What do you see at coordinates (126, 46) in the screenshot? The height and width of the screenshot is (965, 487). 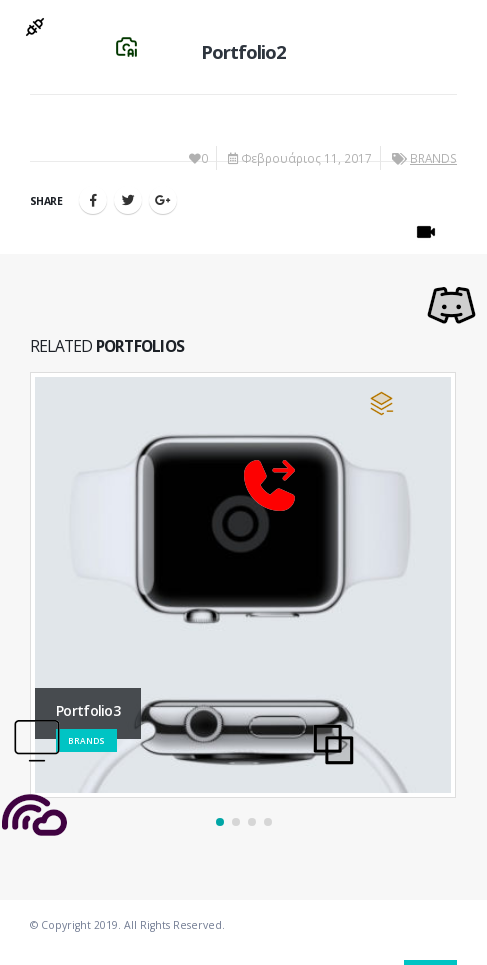 I see `access AI-powered camera features` at bounding box center [126, 46].